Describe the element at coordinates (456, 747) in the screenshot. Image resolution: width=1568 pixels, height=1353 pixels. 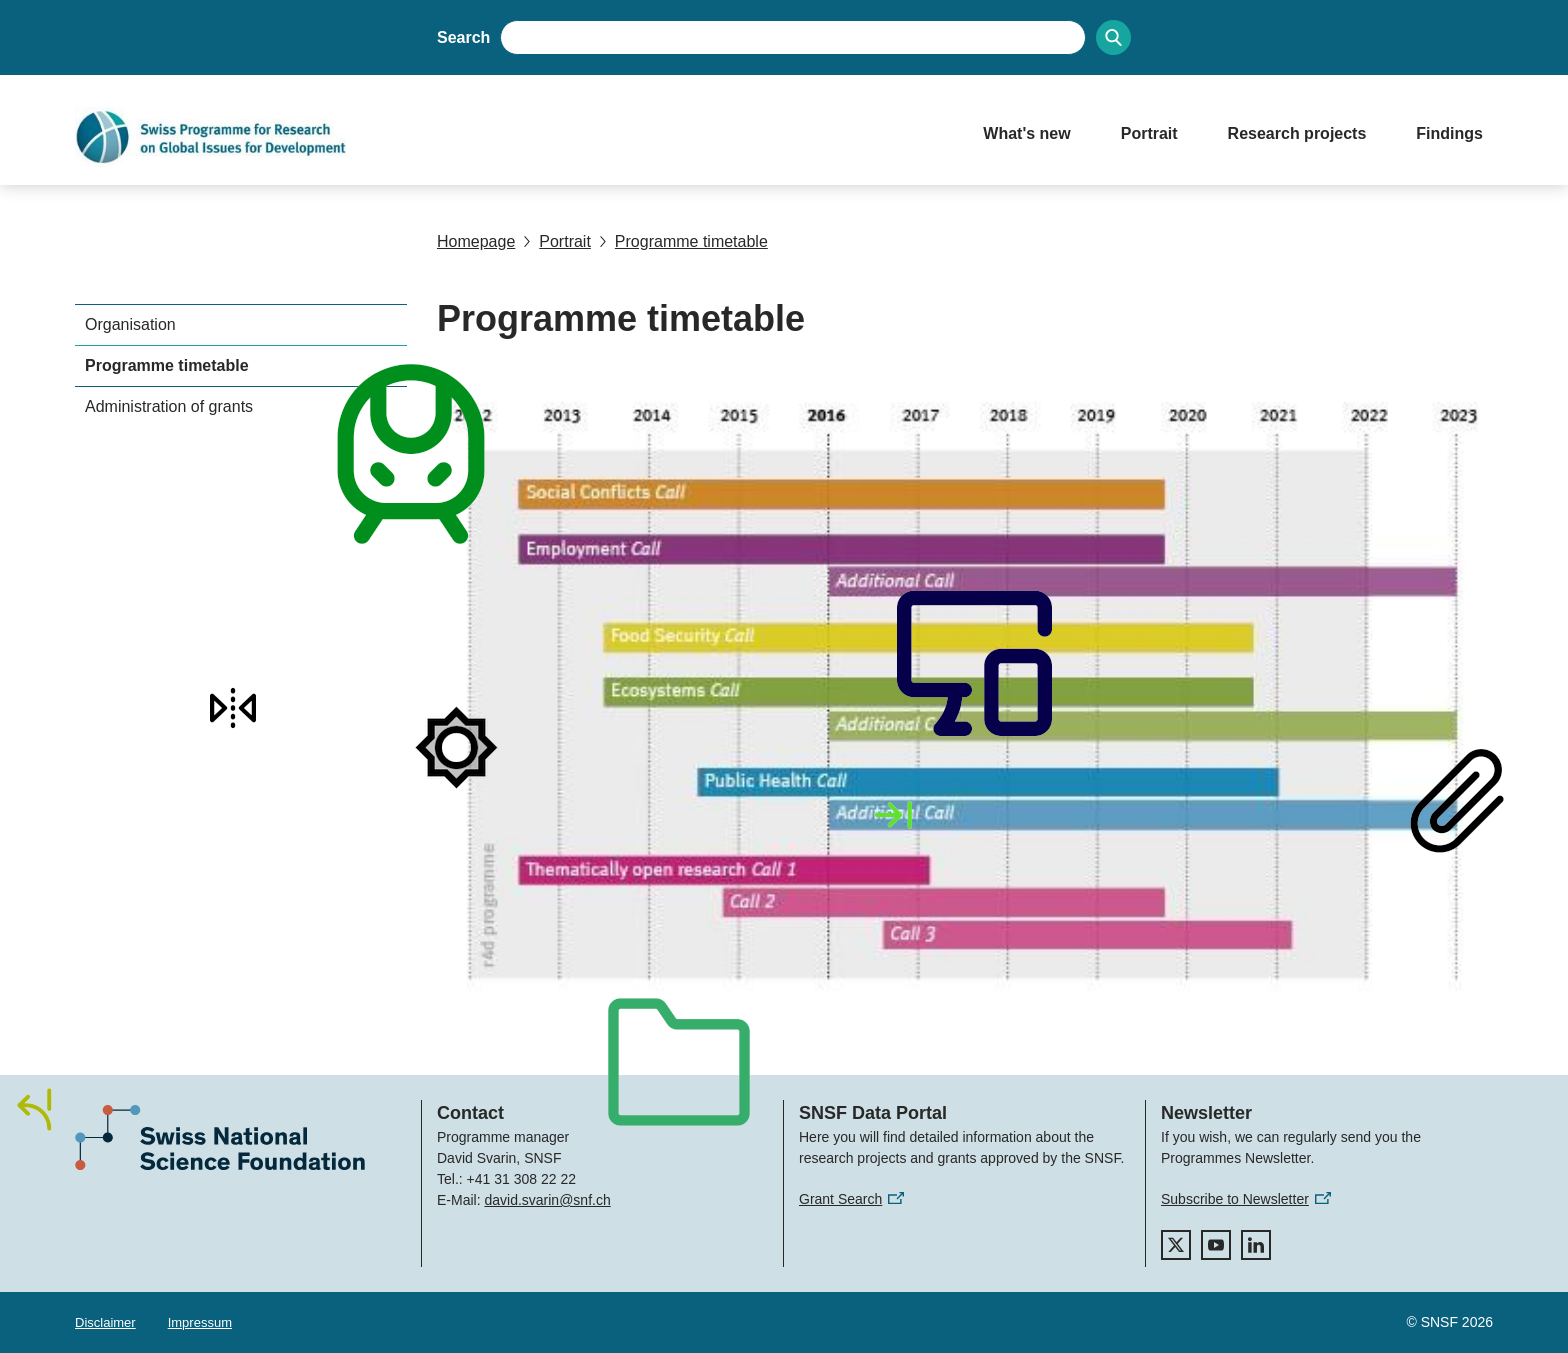
I see `decrease screen brightness` at that location.